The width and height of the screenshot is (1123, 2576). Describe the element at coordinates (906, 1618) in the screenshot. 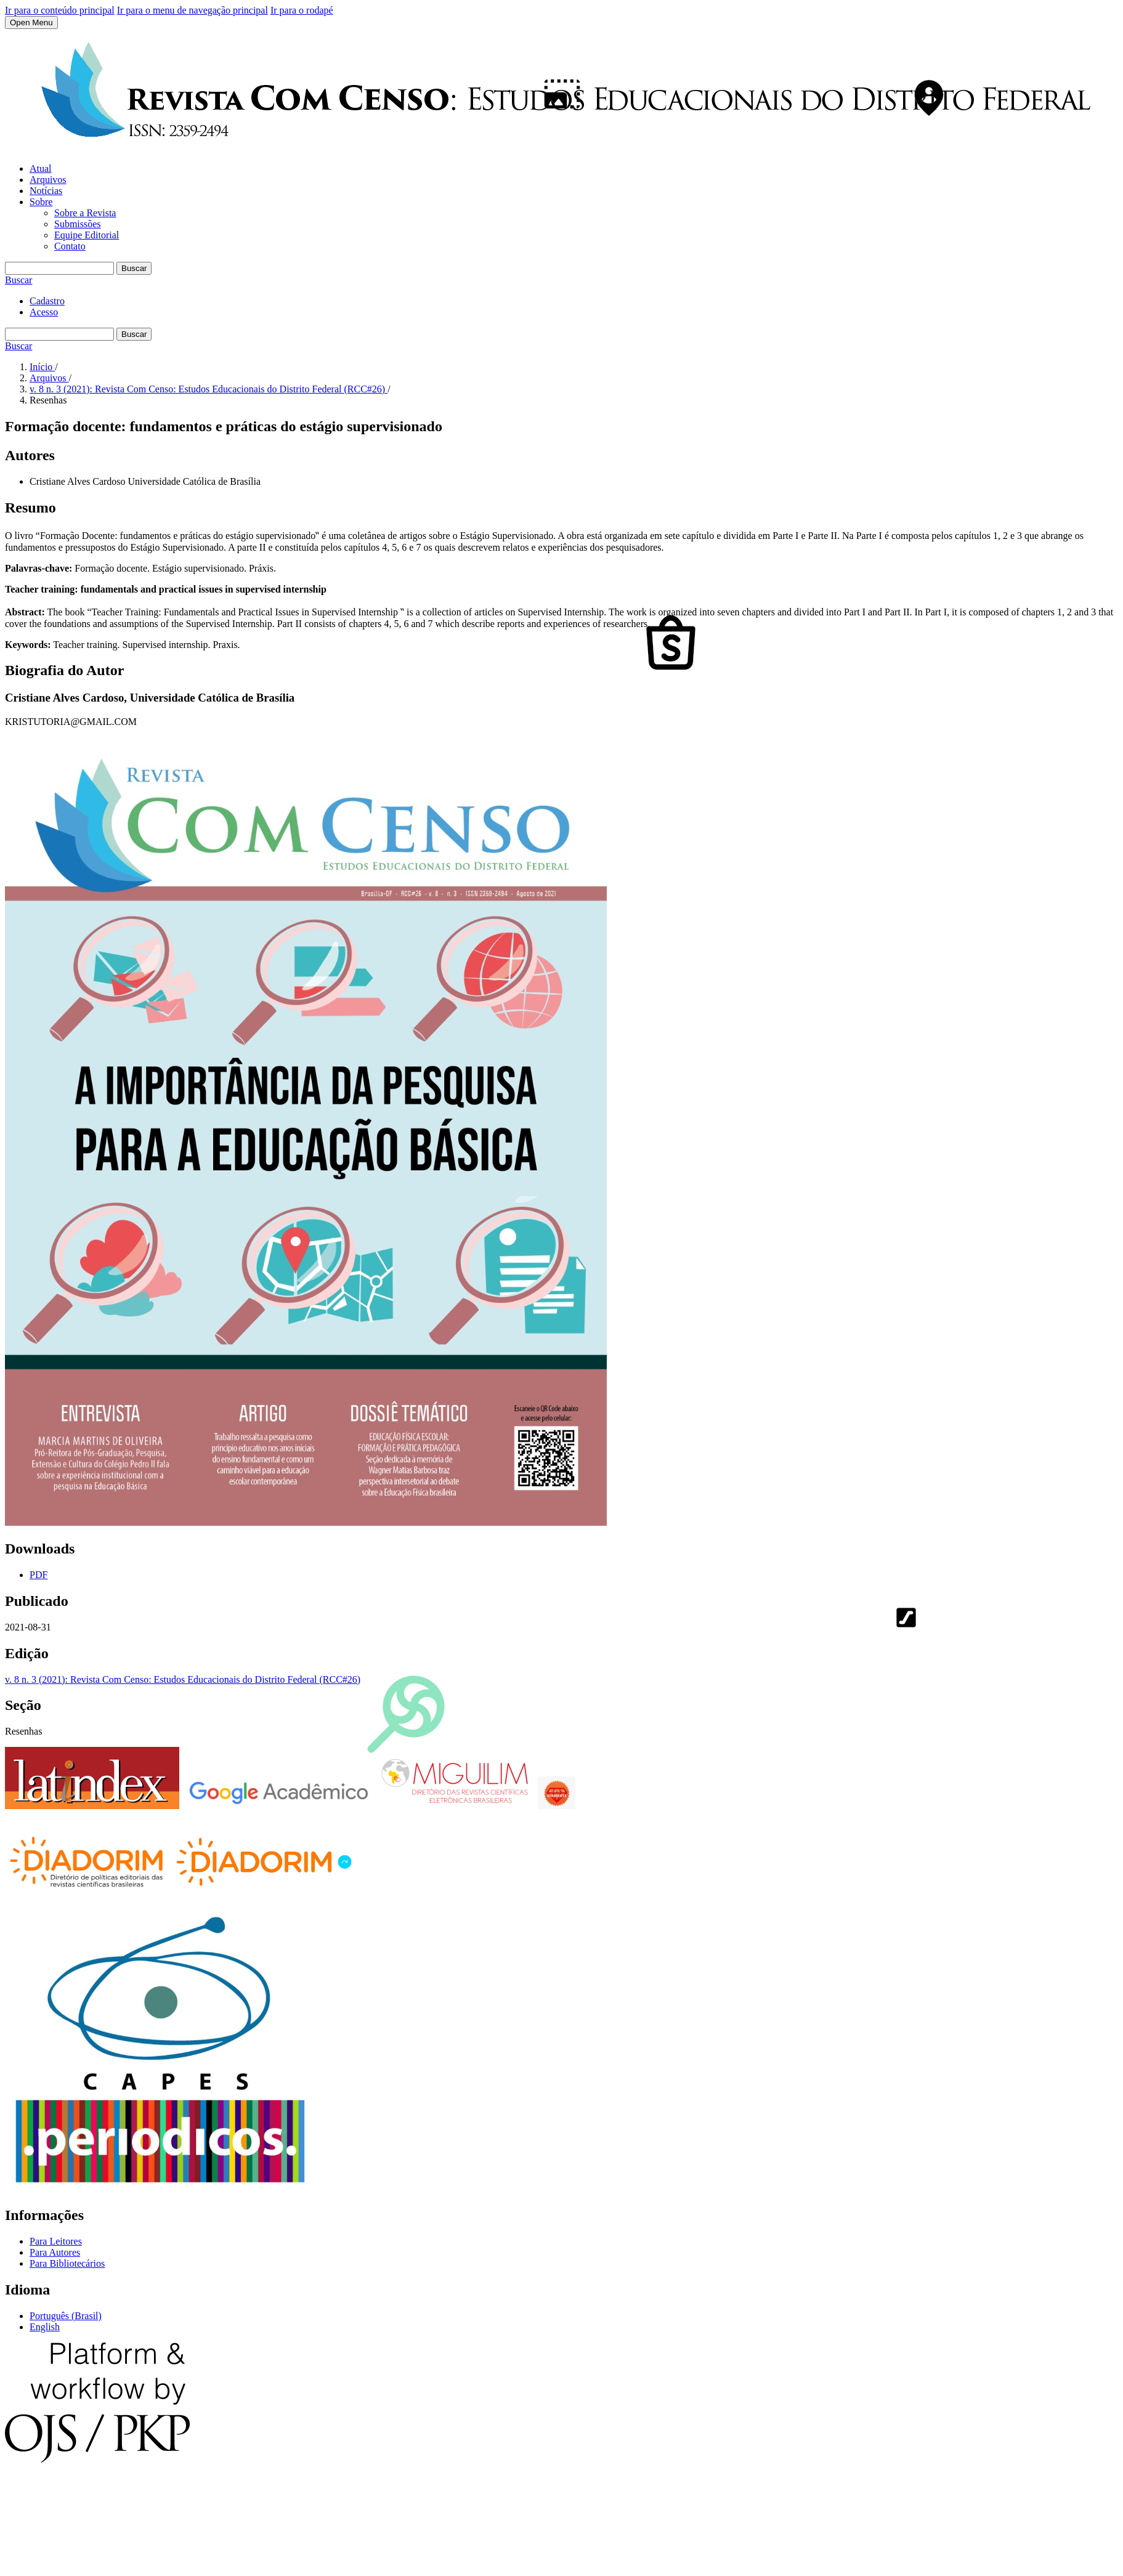

I see `indicates escalator access nearby` at that location.